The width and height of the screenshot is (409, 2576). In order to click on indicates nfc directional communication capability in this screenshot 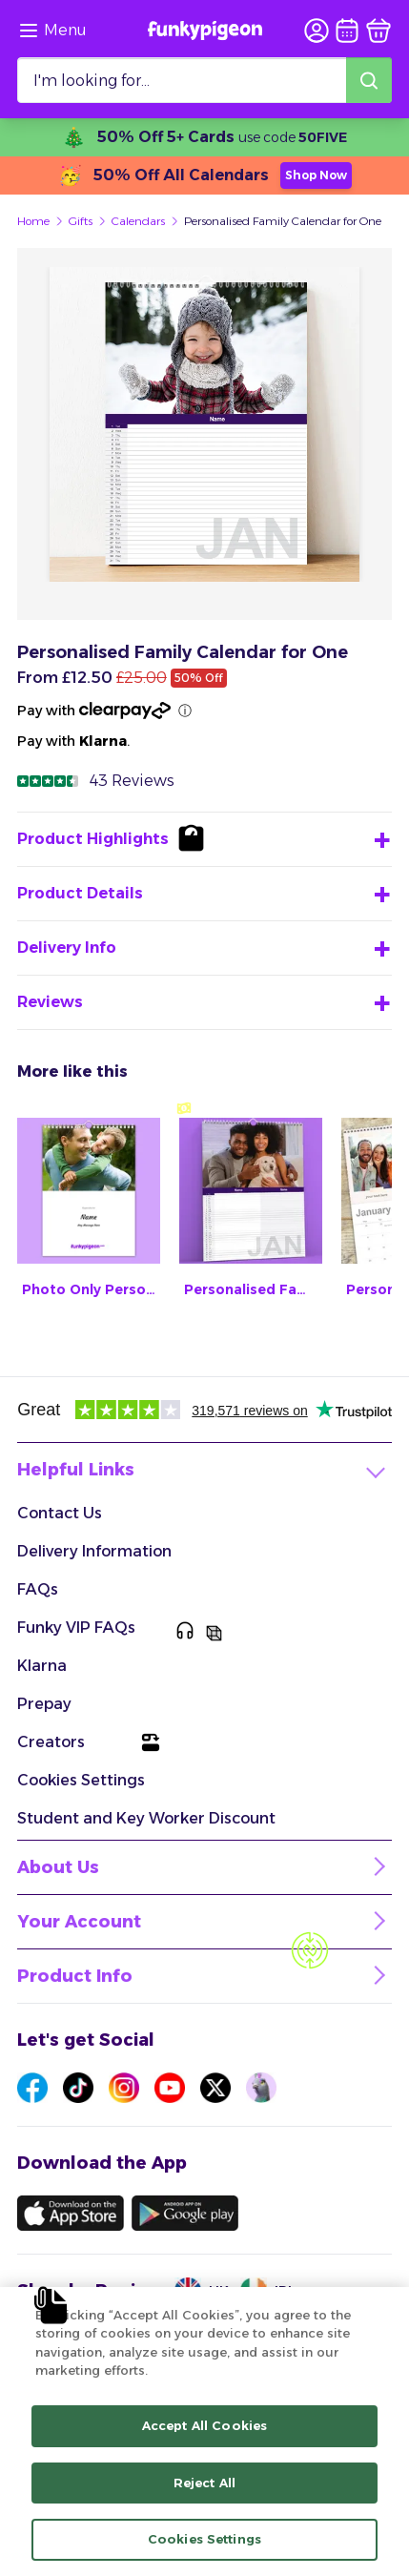, I will do `click(310, 1950)`.